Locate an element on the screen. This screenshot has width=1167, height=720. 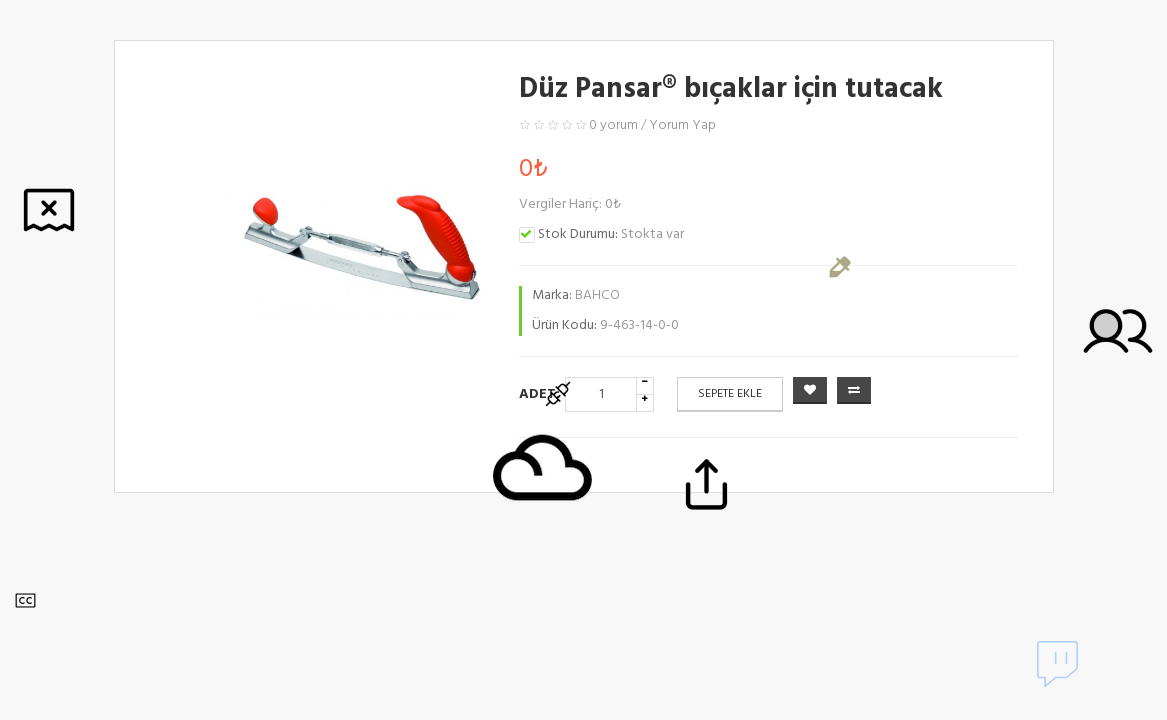
cancel or void a receipt is located at coordinates (49, 210).